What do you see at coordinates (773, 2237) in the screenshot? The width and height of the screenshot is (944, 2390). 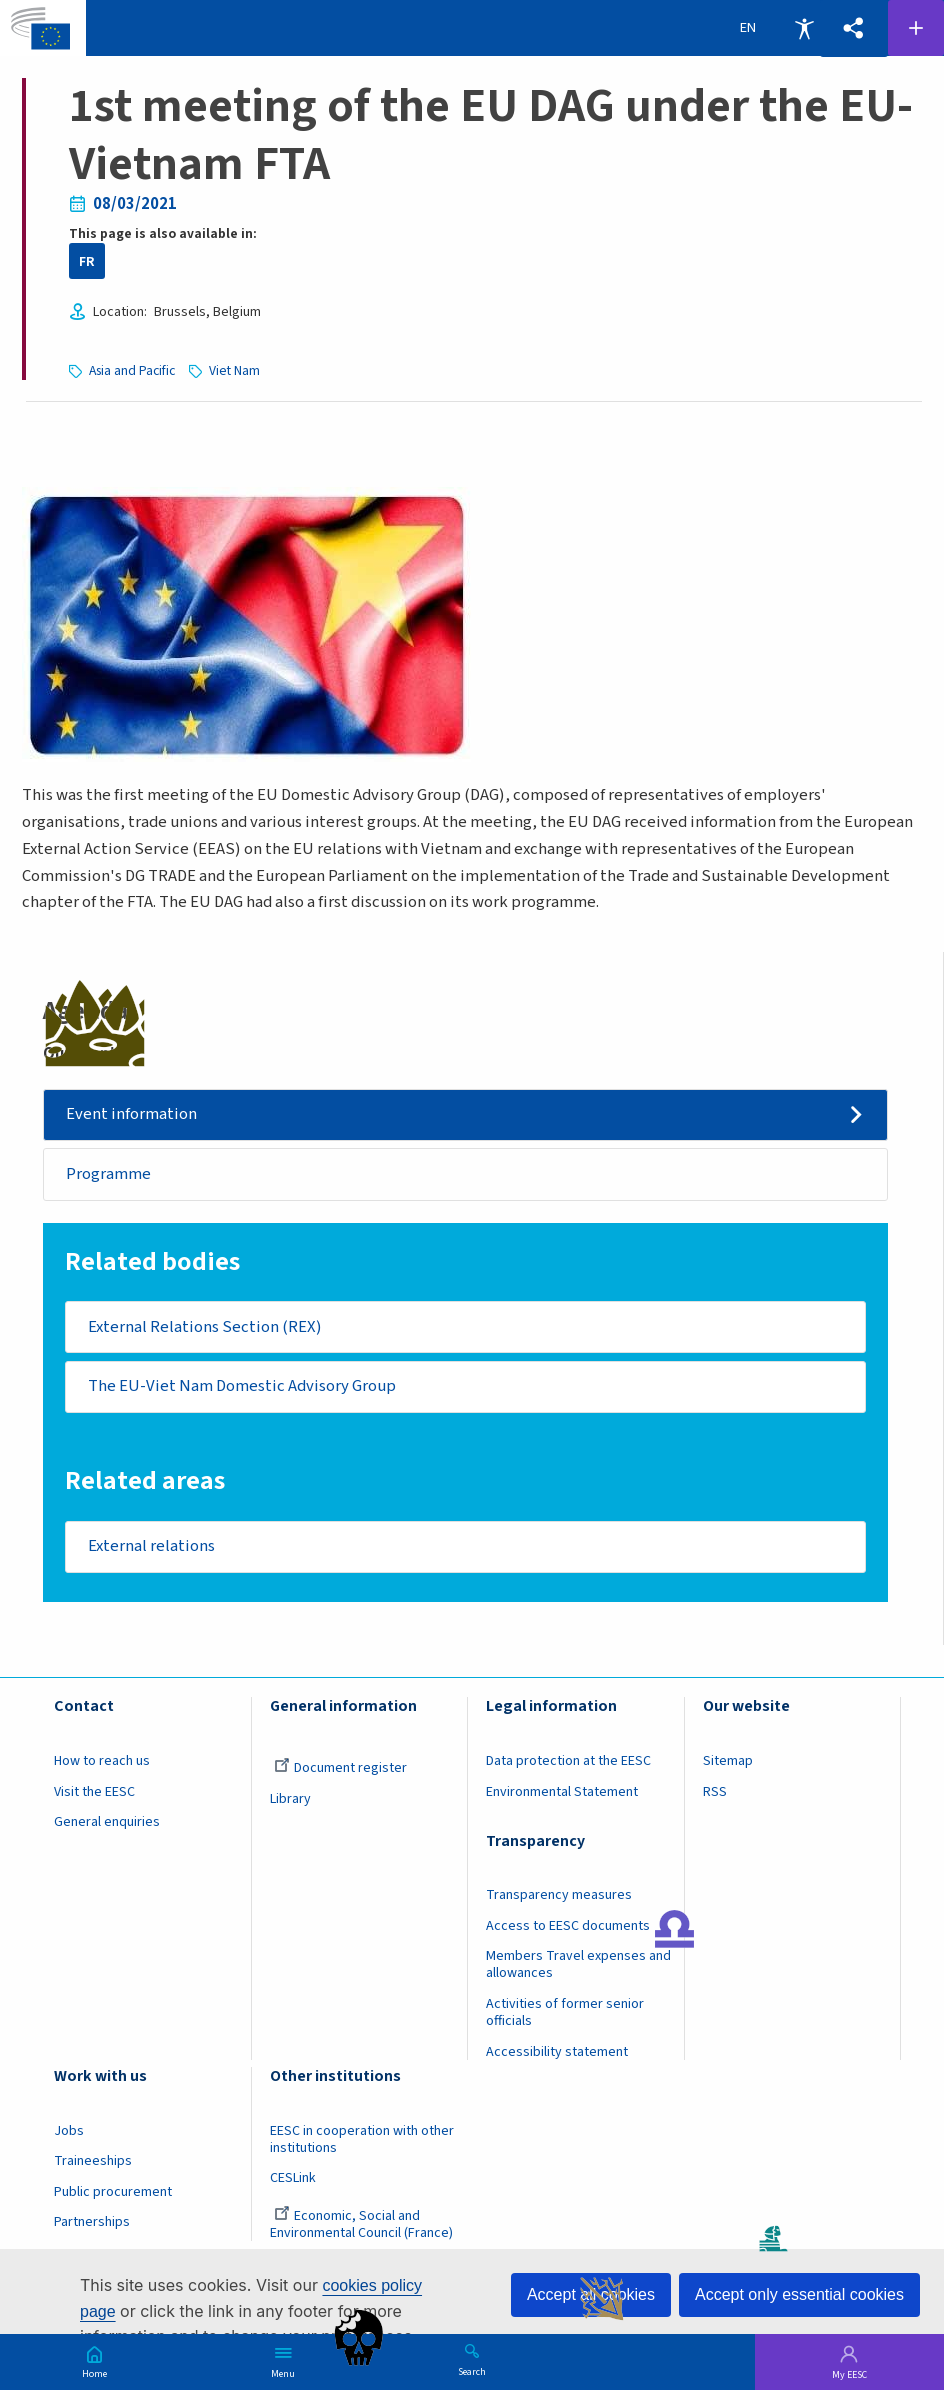 I see `explore ancient Egypt themed content` at bounding box center [773, 2237].